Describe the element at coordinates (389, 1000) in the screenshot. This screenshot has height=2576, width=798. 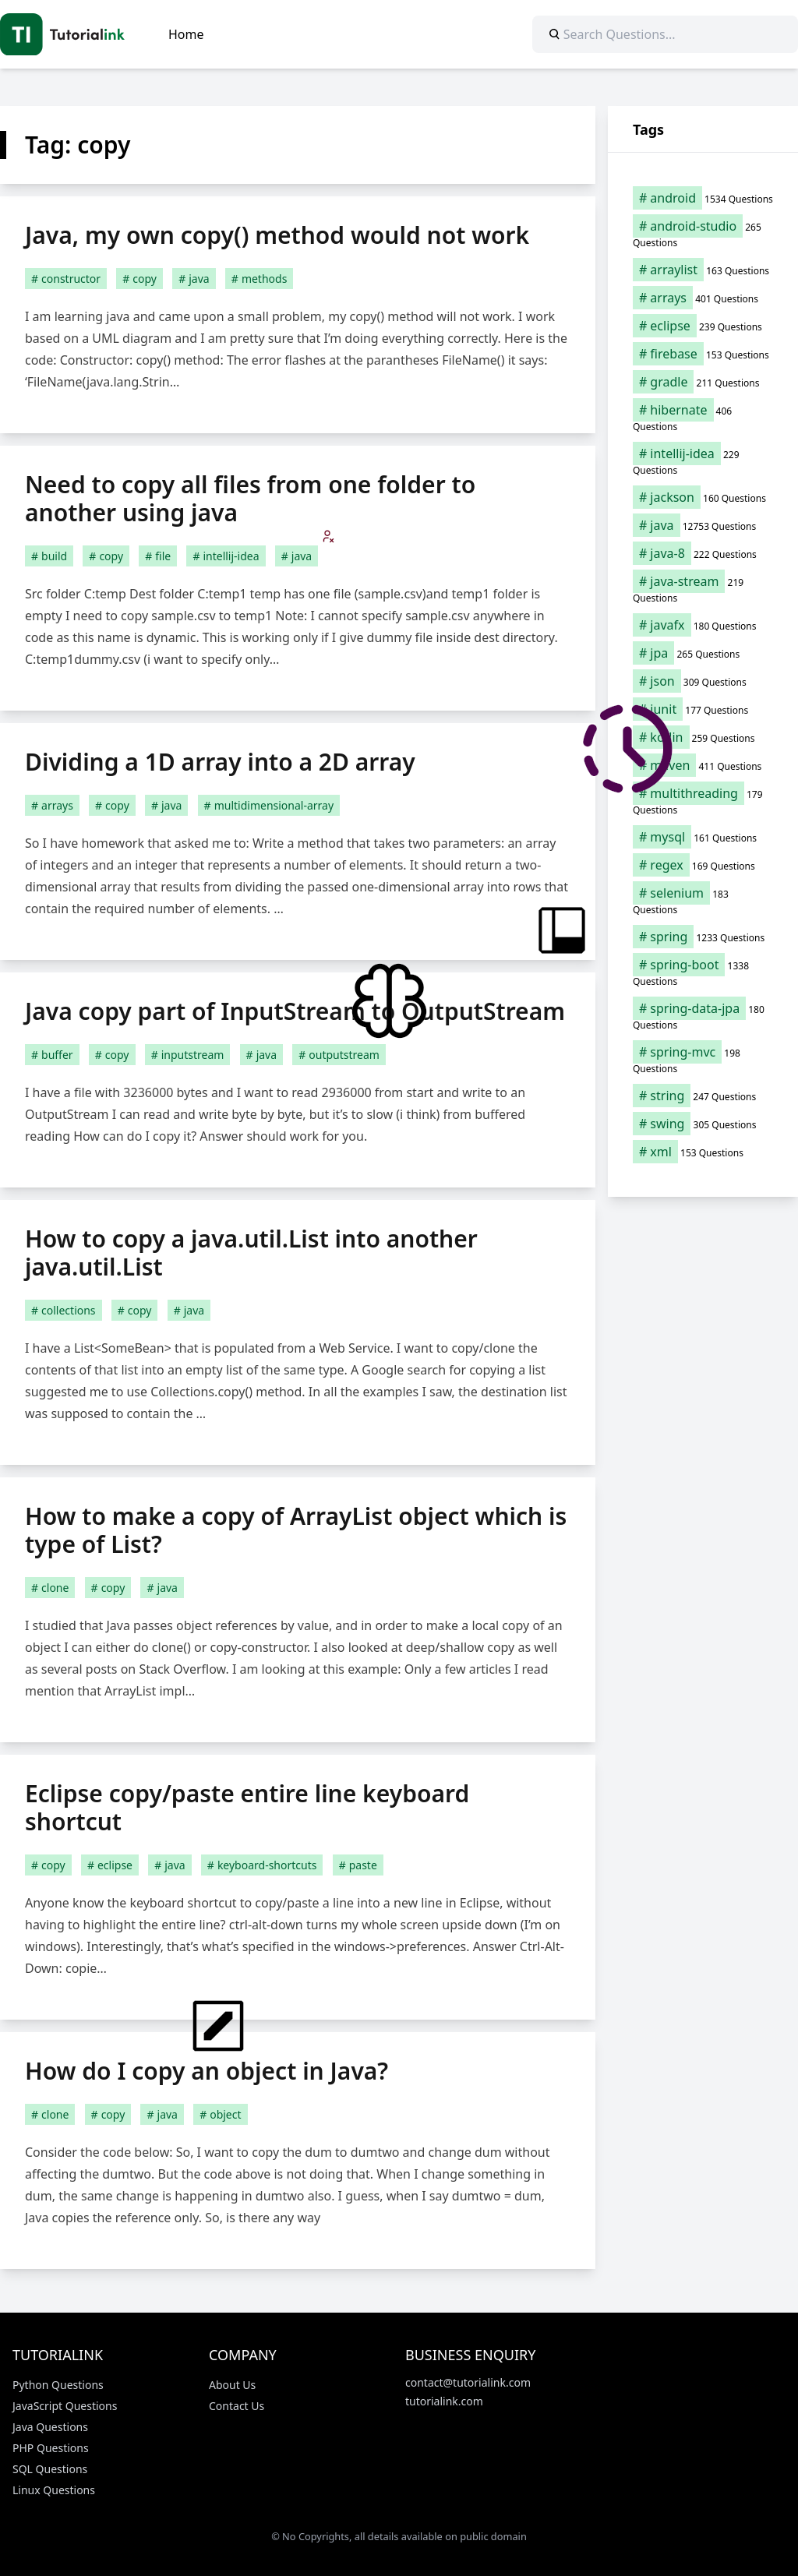
I see `indicates AI or system is processing a request` at that location.